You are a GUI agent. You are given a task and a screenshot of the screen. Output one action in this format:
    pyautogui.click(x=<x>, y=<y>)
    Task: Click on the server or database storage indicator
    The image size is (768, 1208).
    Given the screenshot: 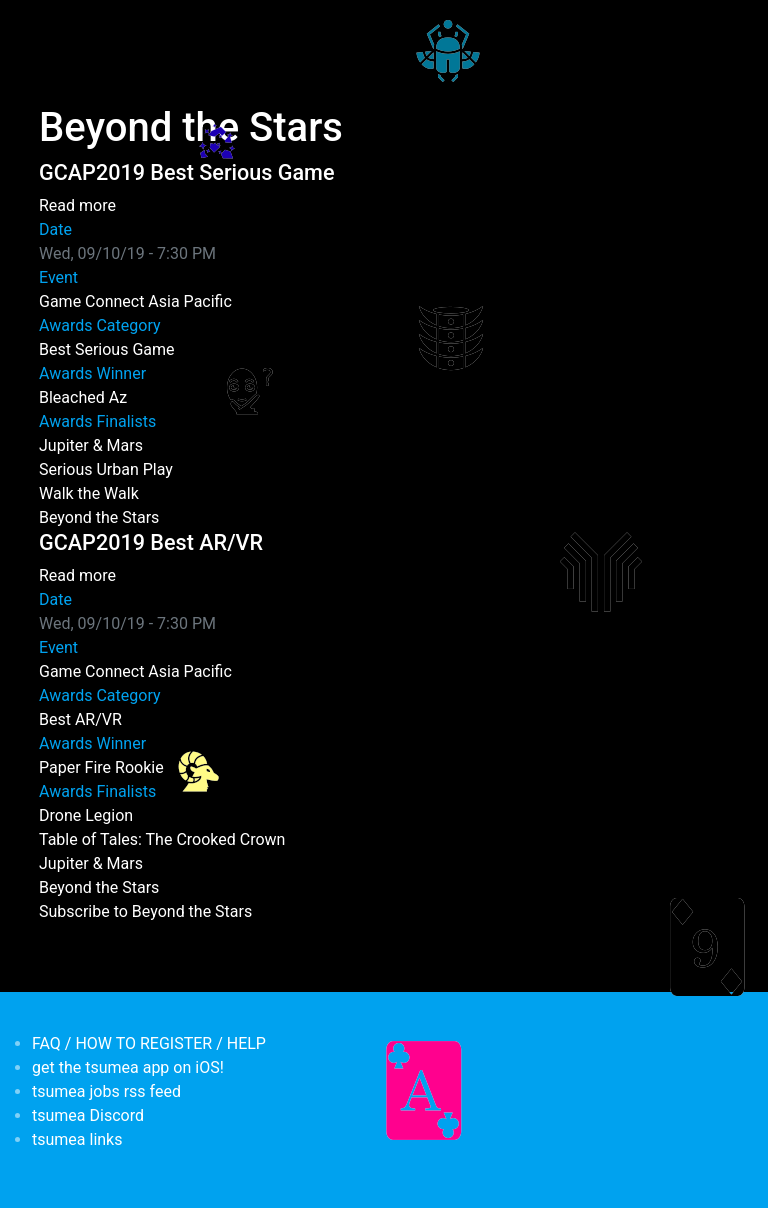 What is the action you would take?
    pyautogui.click(x=451, y=338)
    